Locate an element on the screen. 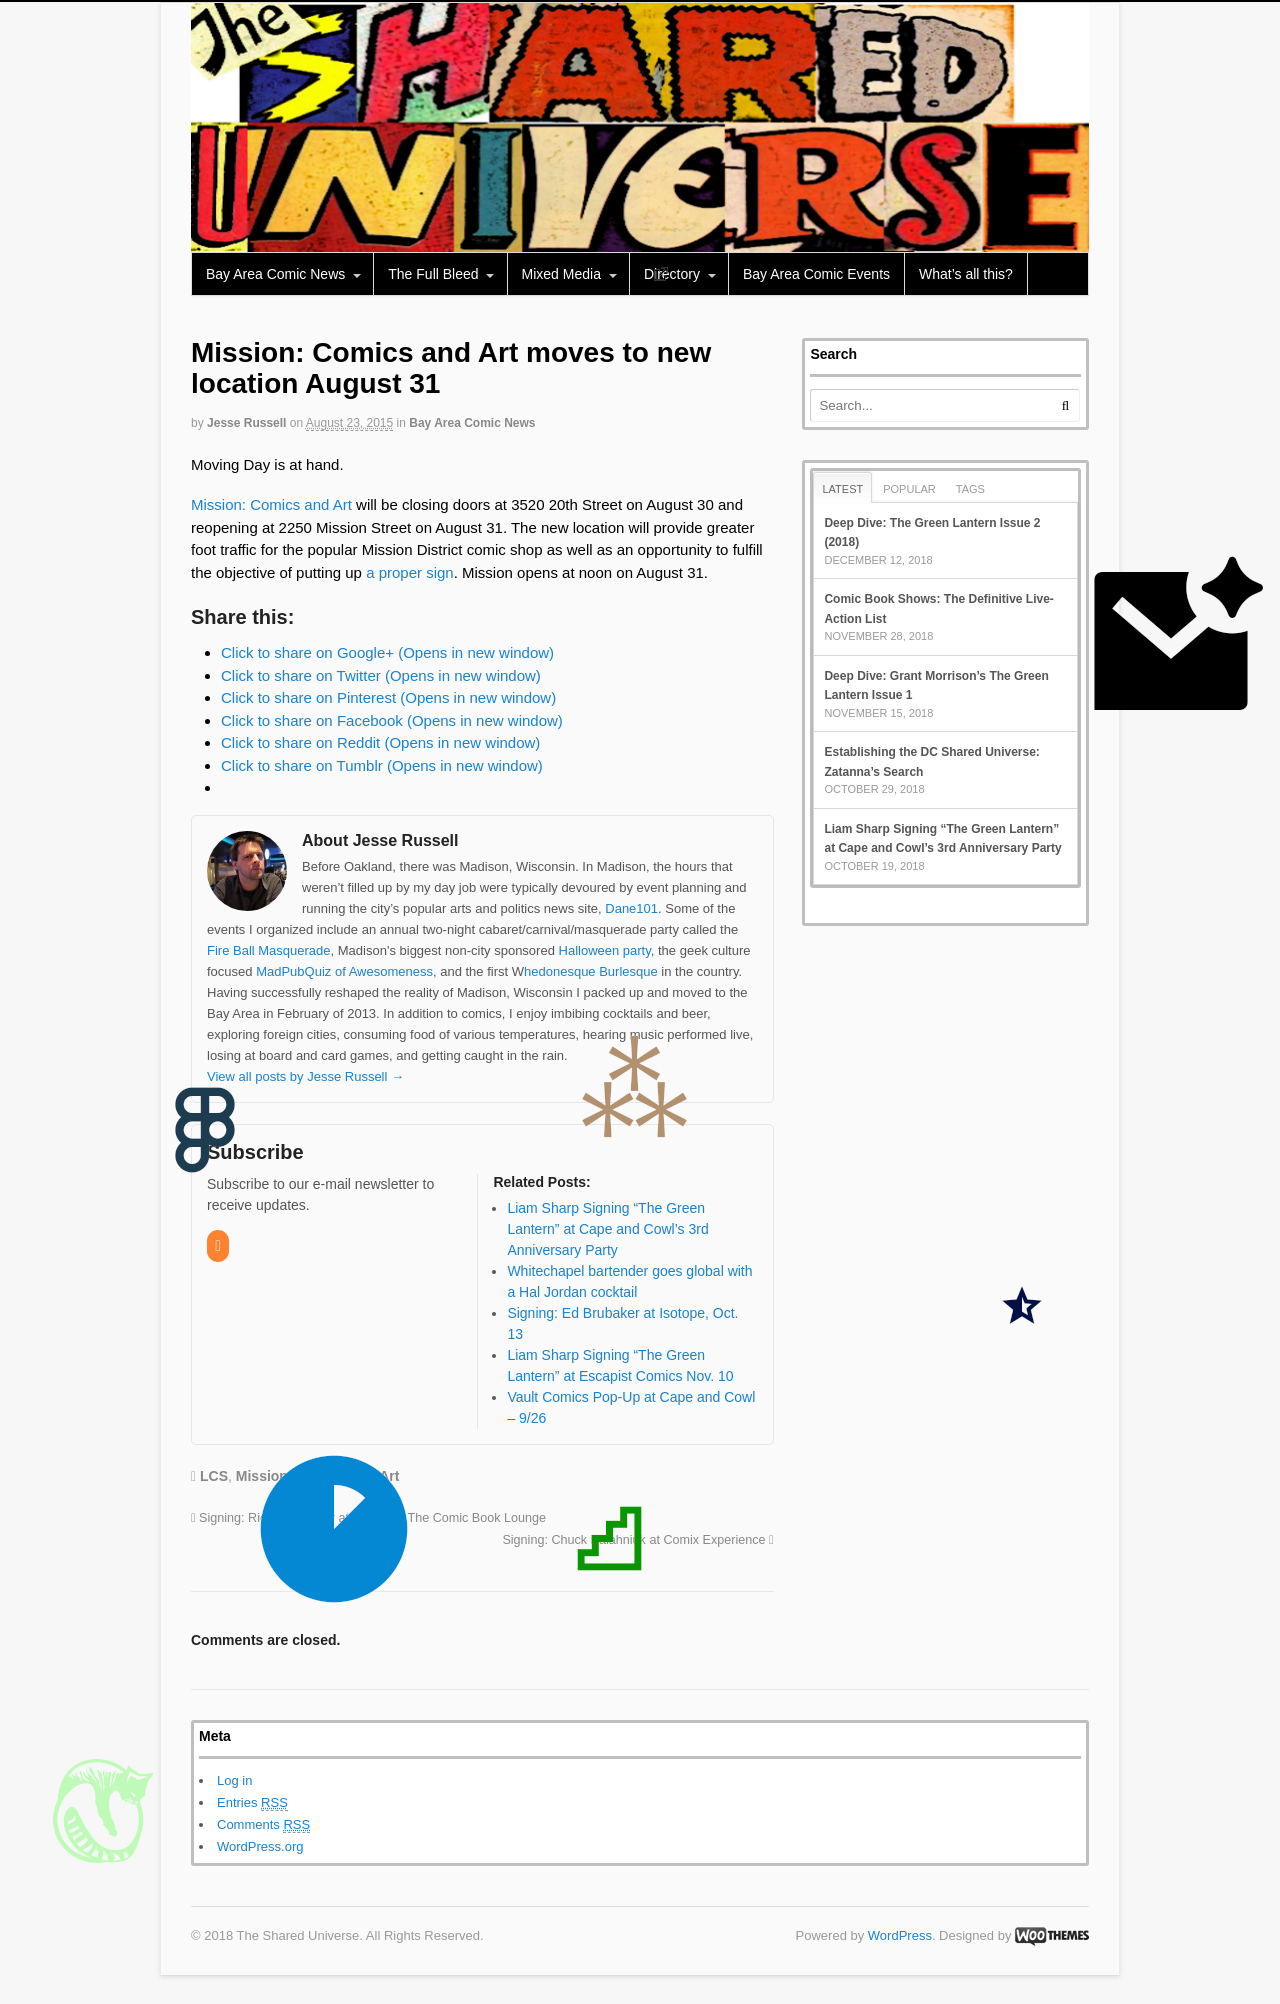 The height and width of the screenshot is (2004, 1280). open link in a new tab or window is located at coordinates (661, 274).